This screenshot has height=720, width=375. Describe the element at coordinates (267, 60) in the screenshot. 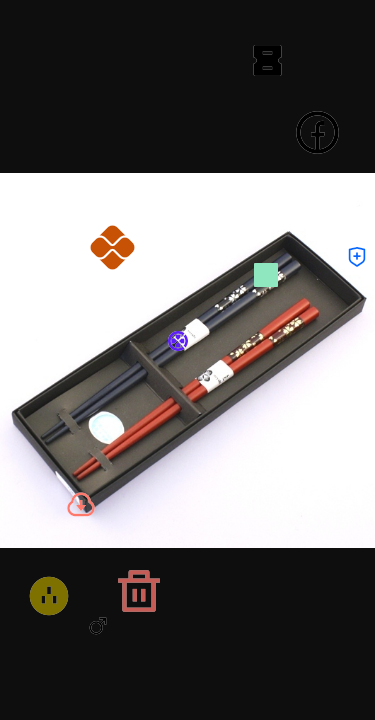

I see `apply a coupon or discount code` at that location.